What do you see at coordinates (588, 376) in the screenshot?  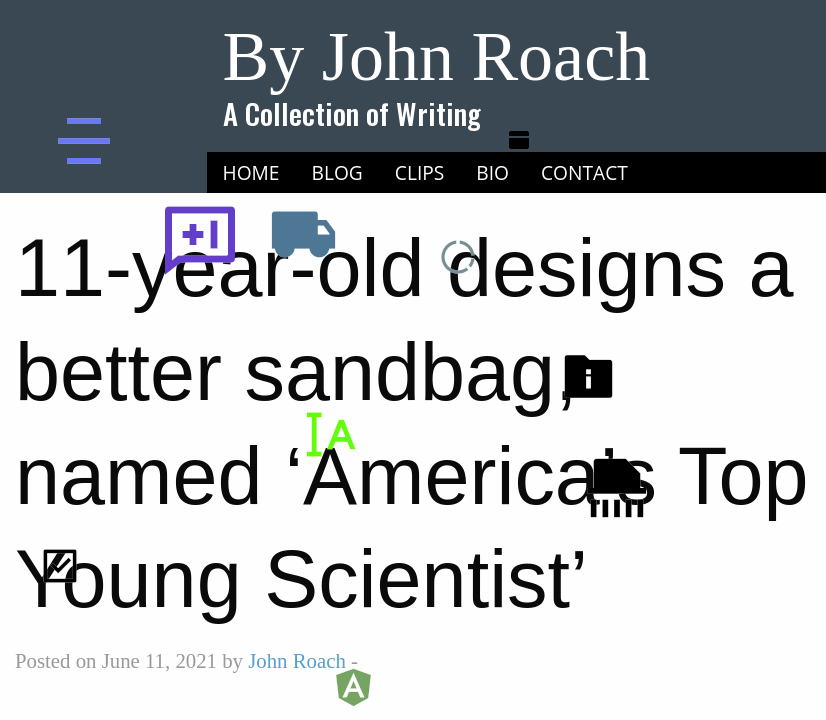 I see `view folder details or properties` at bounding box center [588, 376].